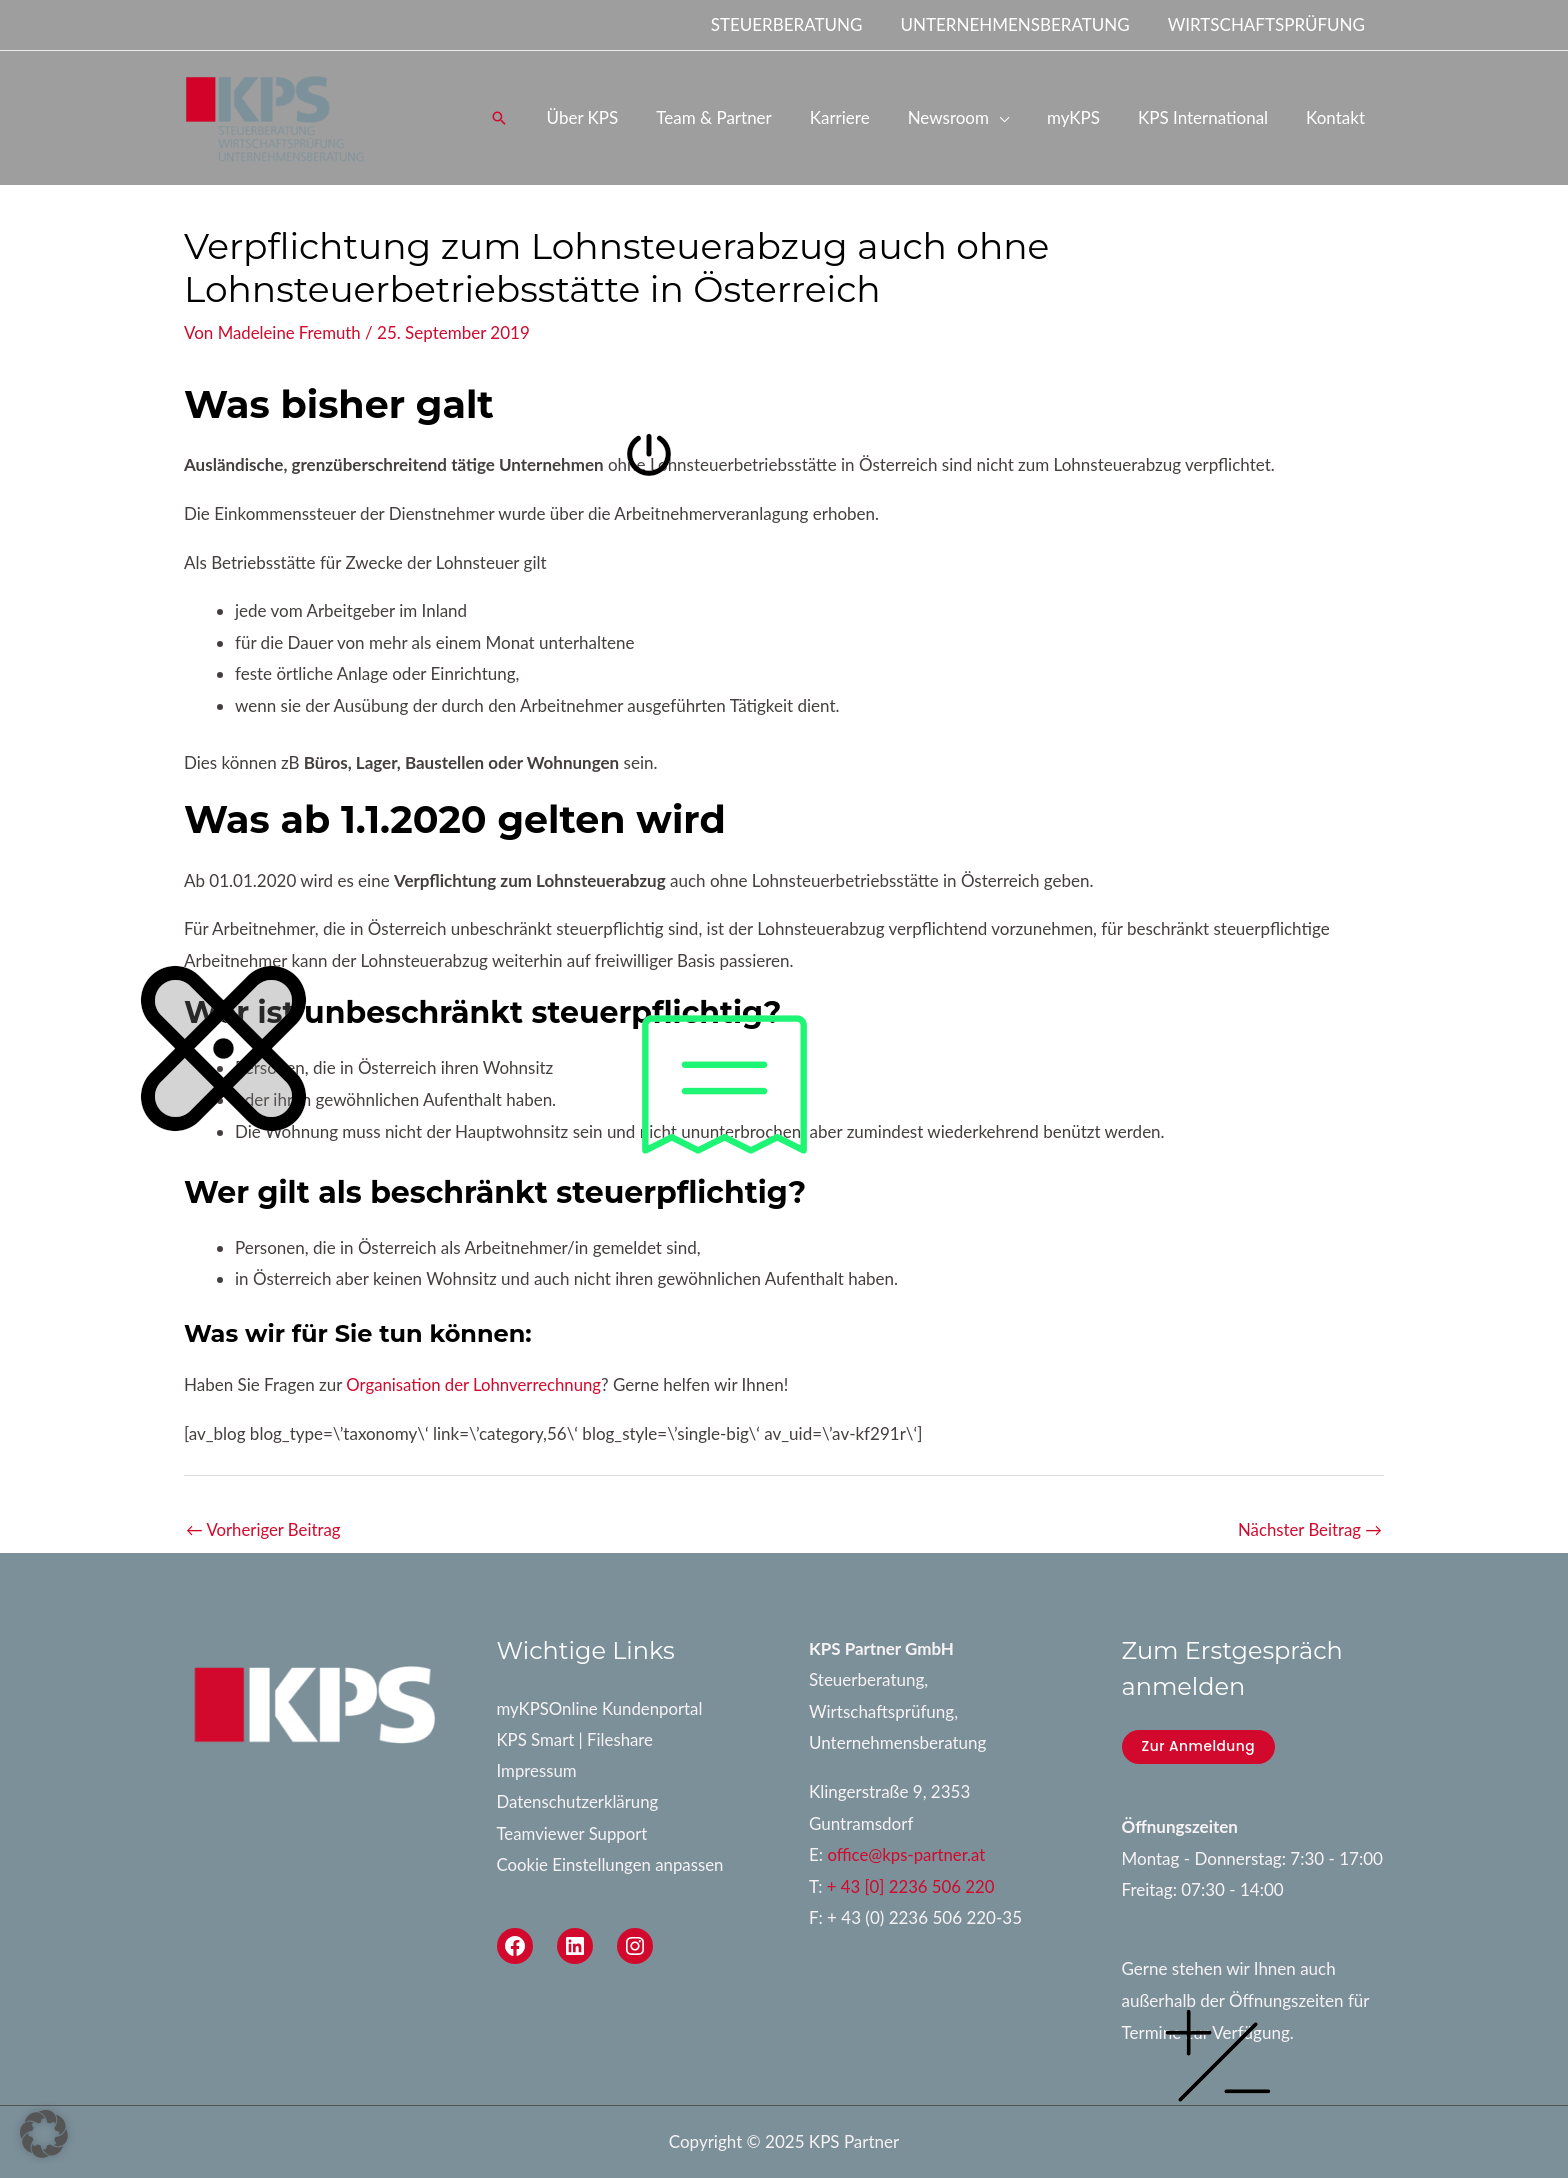  I want to click on view purchase receipt or transaction history, so click(724, 1084).